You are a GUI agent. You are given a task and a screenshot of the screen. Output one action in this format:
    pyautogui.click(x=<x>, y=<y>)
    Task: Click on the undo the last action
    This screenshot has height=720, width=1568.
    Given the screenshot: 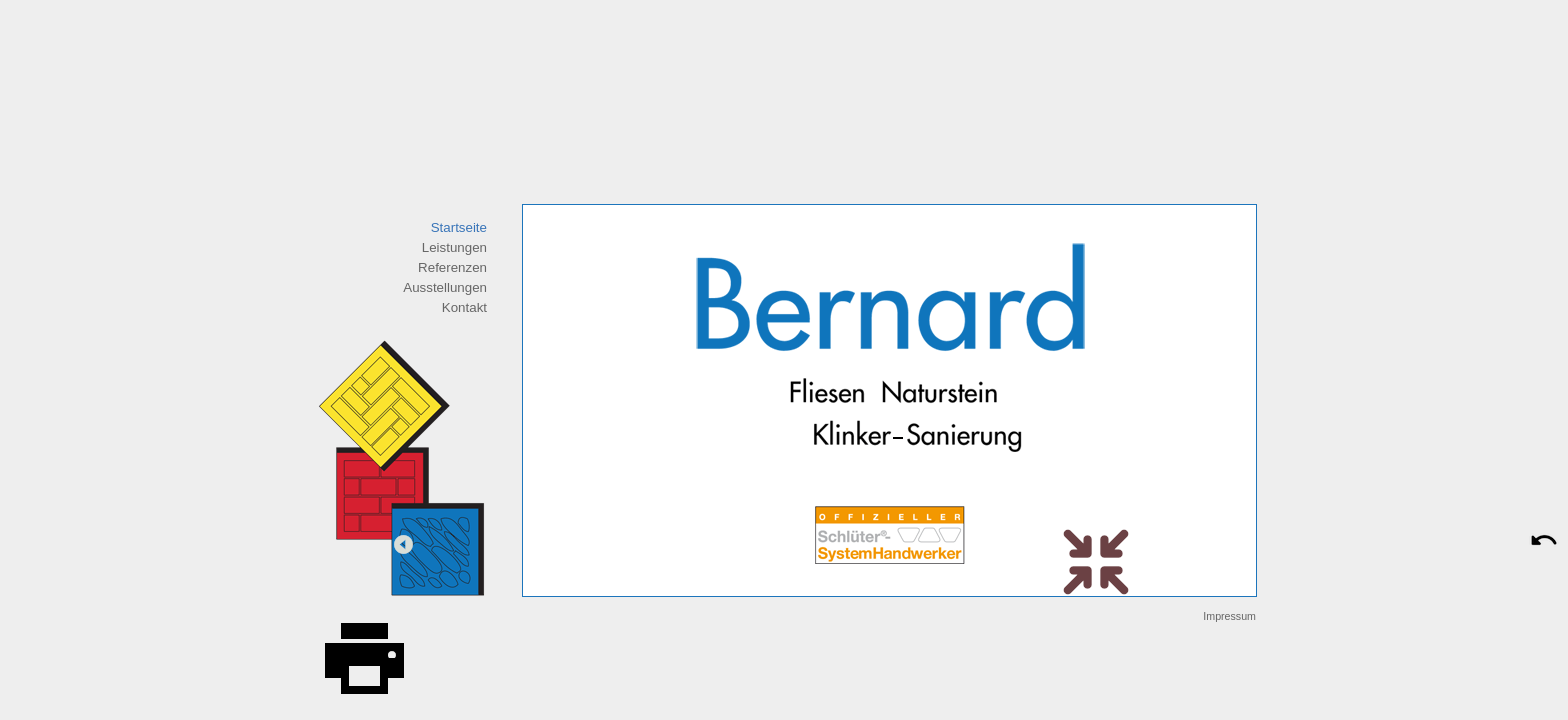 What is the action you would take?
    pyautogui.click(x=1544, y=540)
    